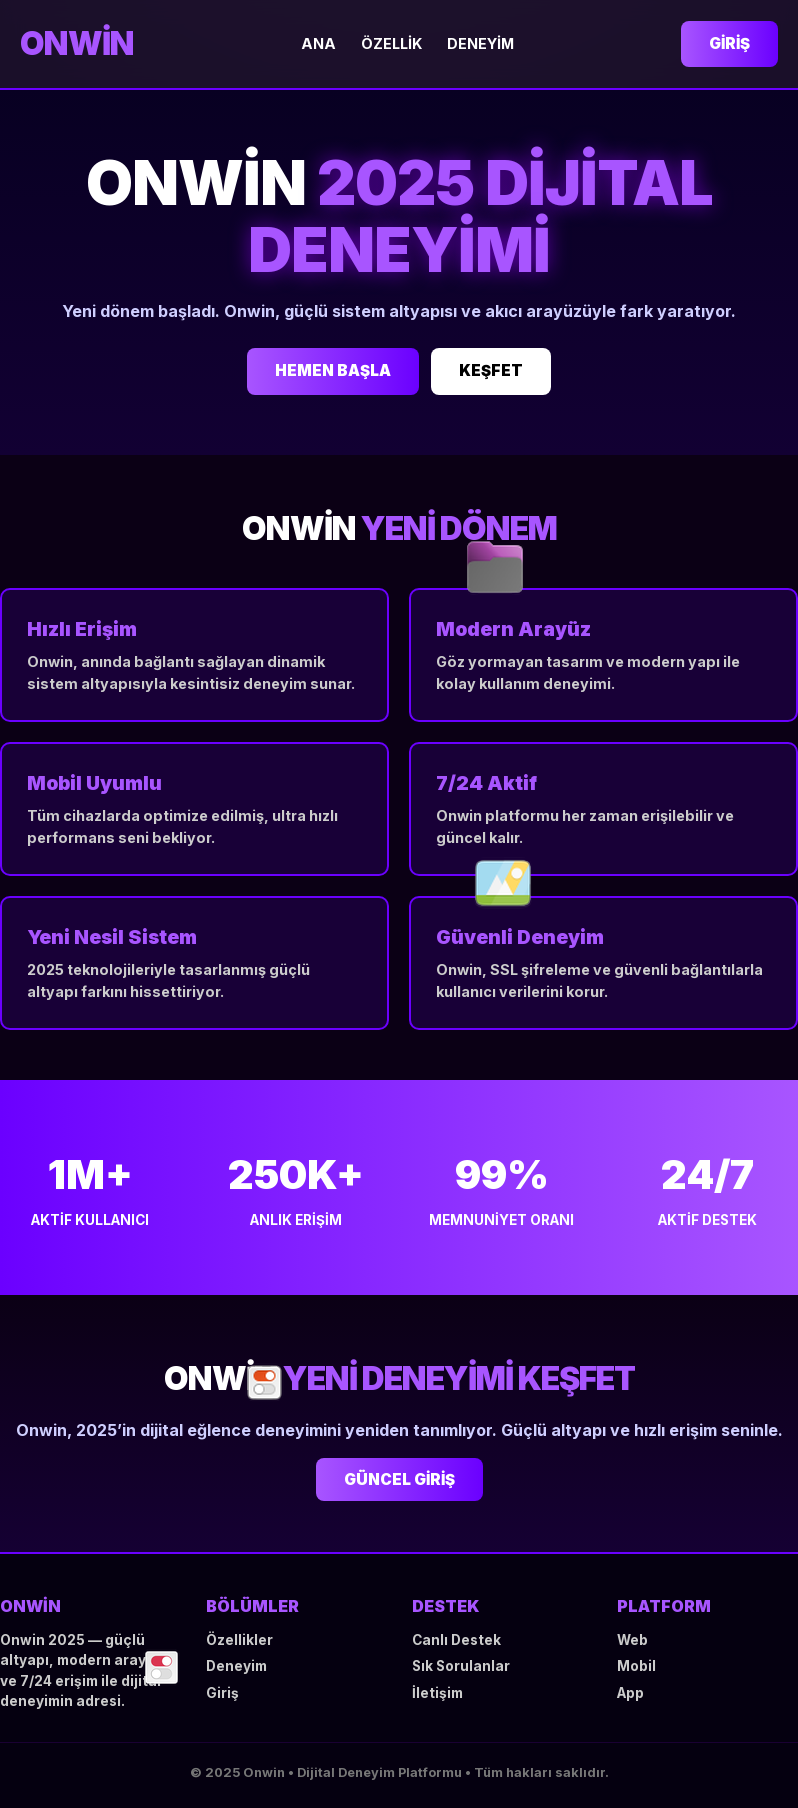 This screenshot has height=1808, width=798. I want to click on indicates a valid drop target for moving files into this folder, so click(495, 567).